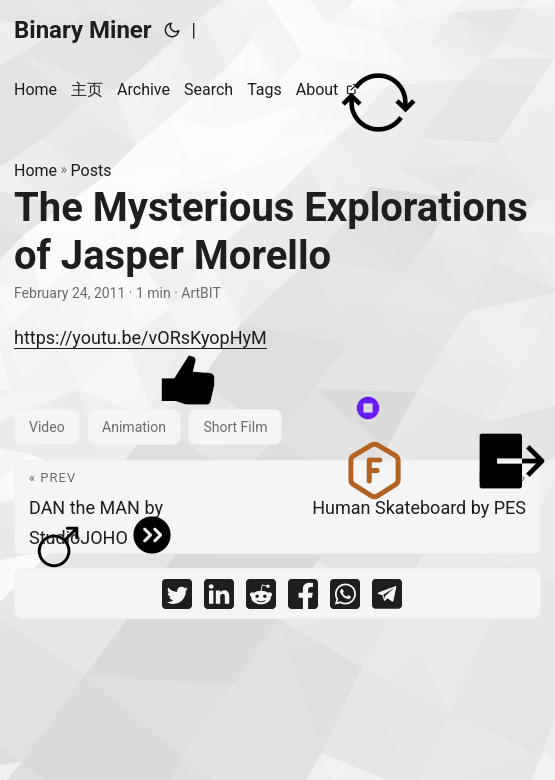 The height and width of the screenshot is (780, 555). I want to click on indicates a feature or function category, so click(374, 470).